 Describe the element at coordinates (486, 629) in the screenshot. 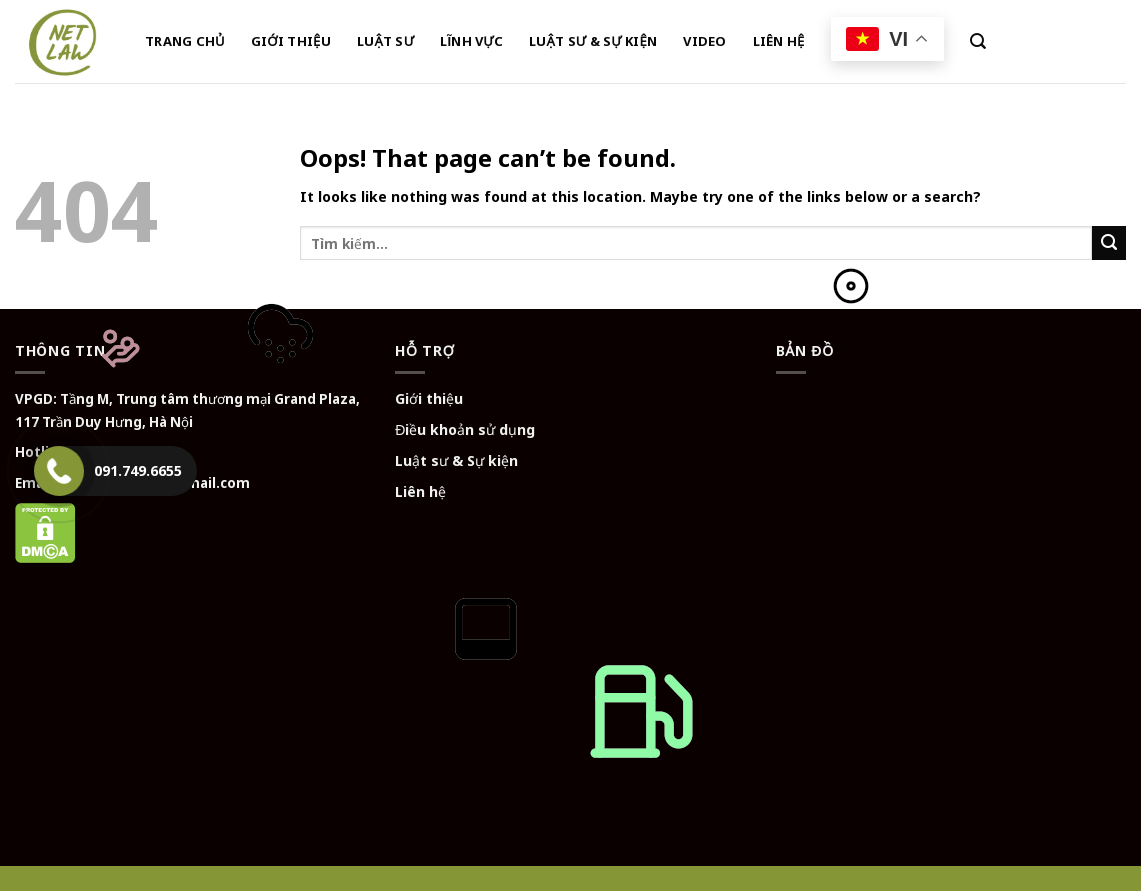

I see `toggle bottom navigation bar visibility` at that location.